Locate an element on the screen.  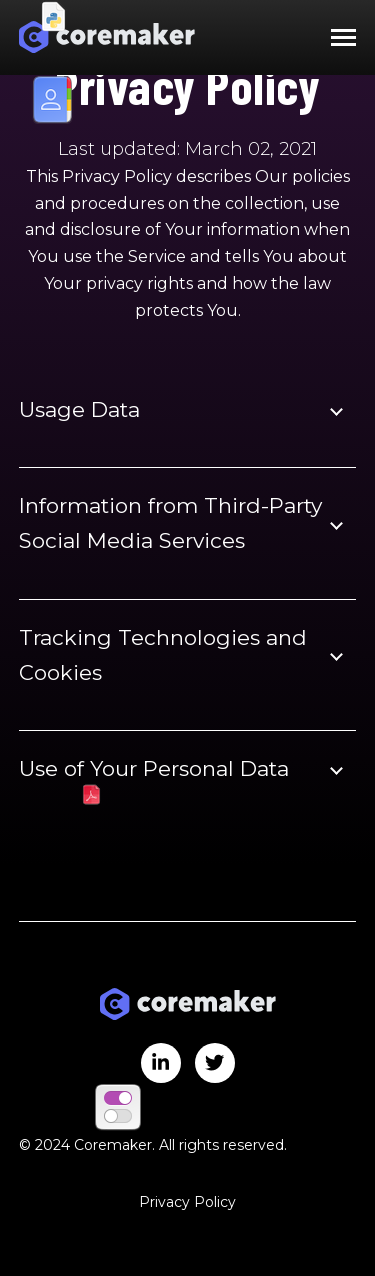
open system settings or preferences is located at coordinates (118, 1107).